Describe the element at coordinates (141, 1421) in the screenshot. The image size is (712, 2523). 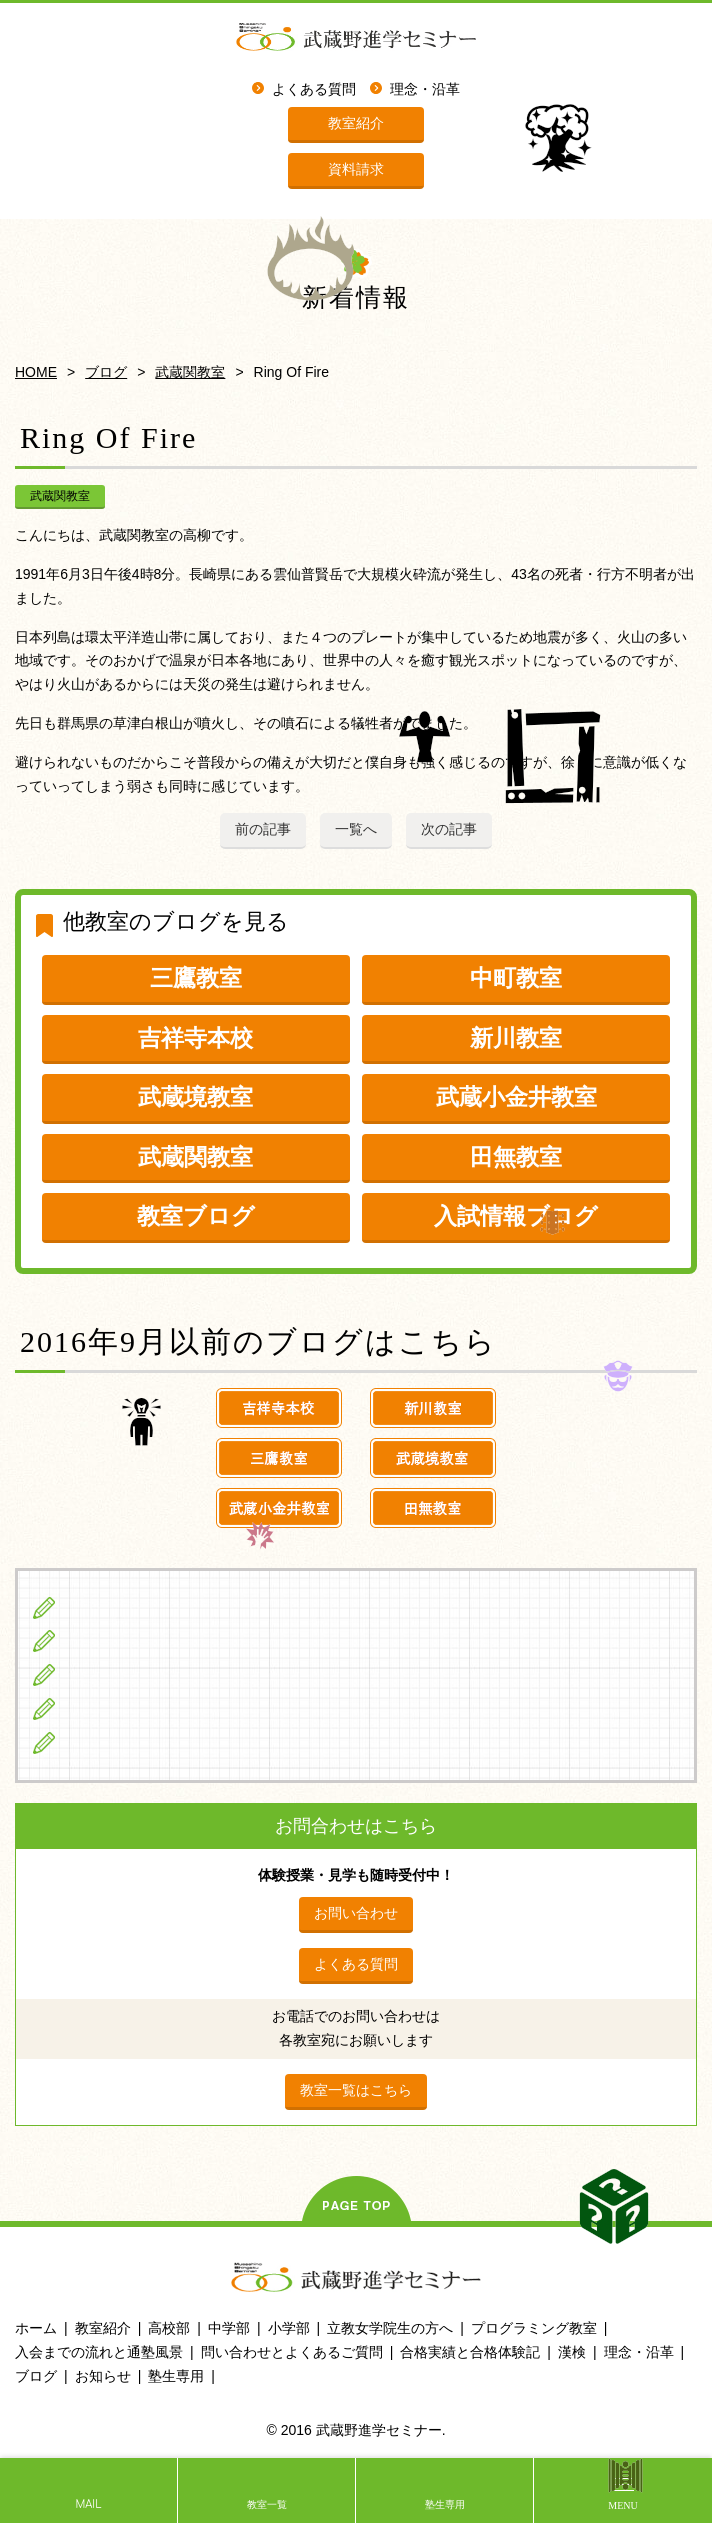
I see `indicates smart or intelligent feature enabled` at that location.